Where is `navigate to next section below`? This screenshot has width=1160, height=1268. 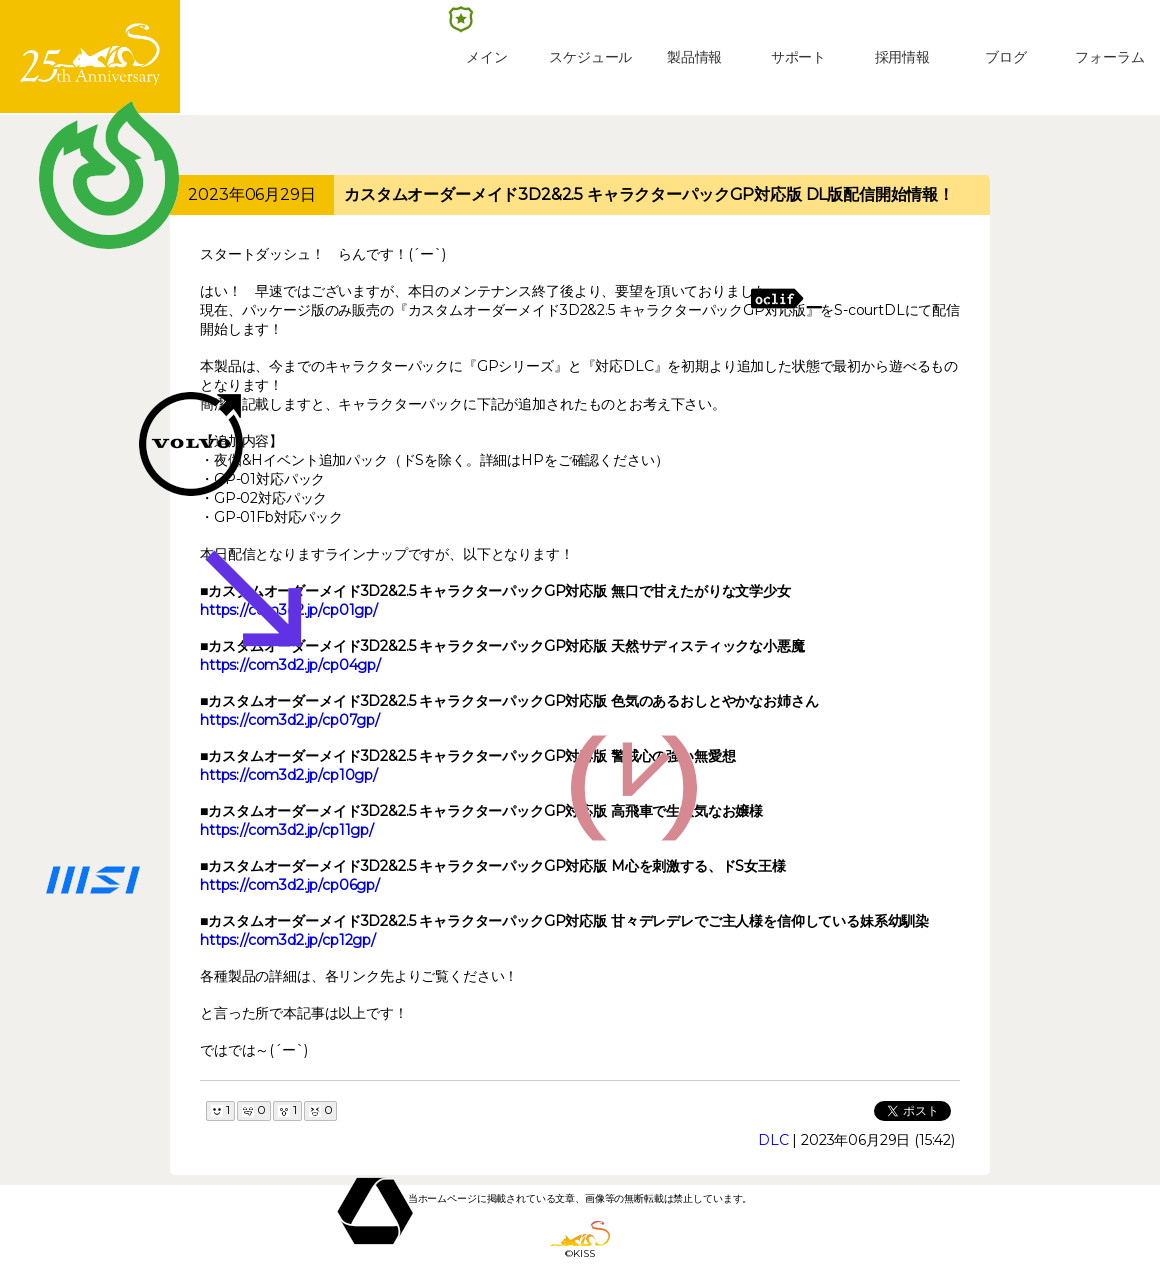
navigate to next section below is located at coordinates (255, 600).